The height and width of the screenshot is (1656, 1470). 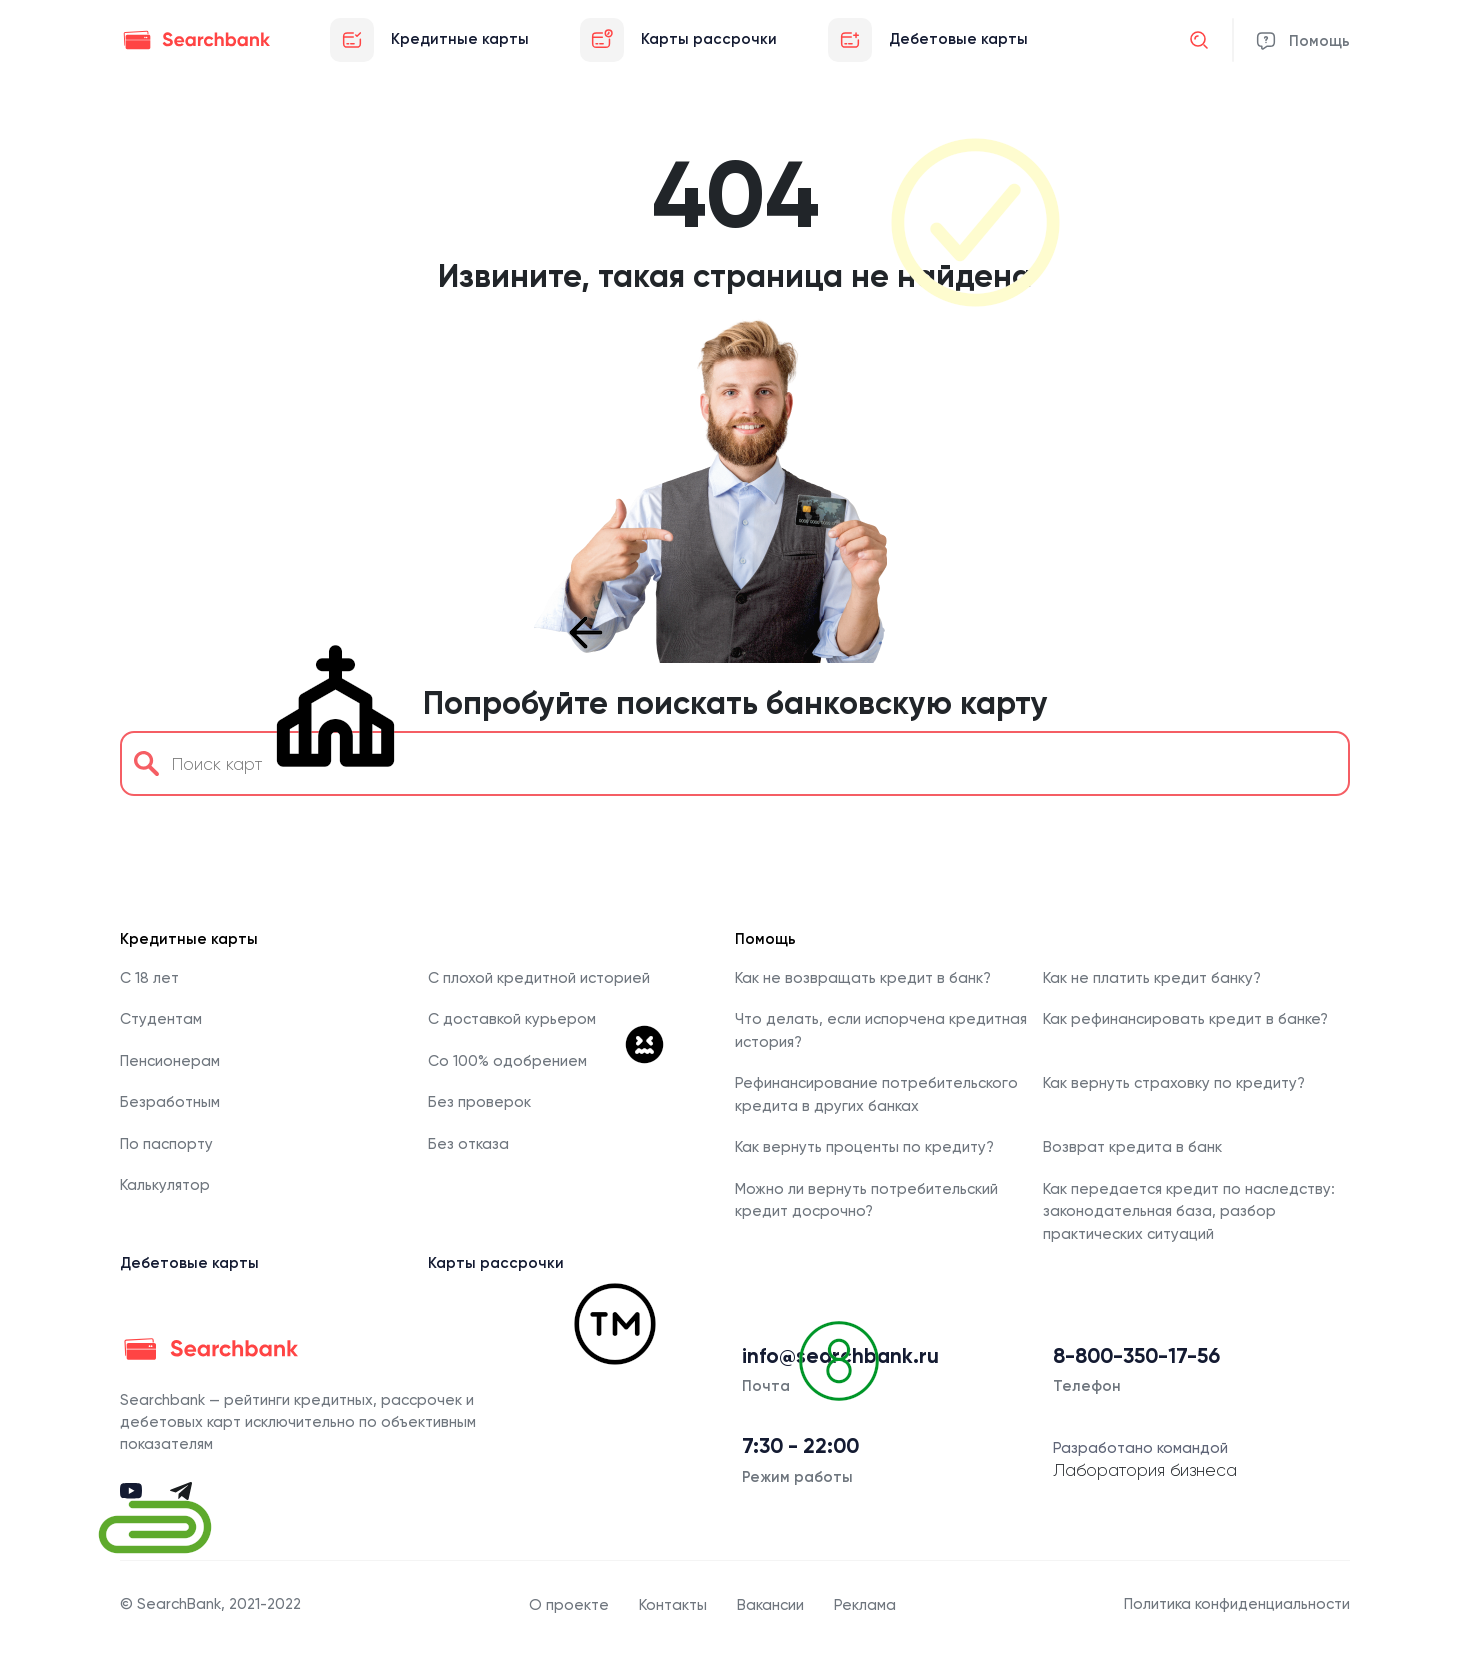 What do you see at coordinates (839, 1361) in the screenshot?
I see `indicates step 8 in a multi-step process` at bounding box center [839, 1361].